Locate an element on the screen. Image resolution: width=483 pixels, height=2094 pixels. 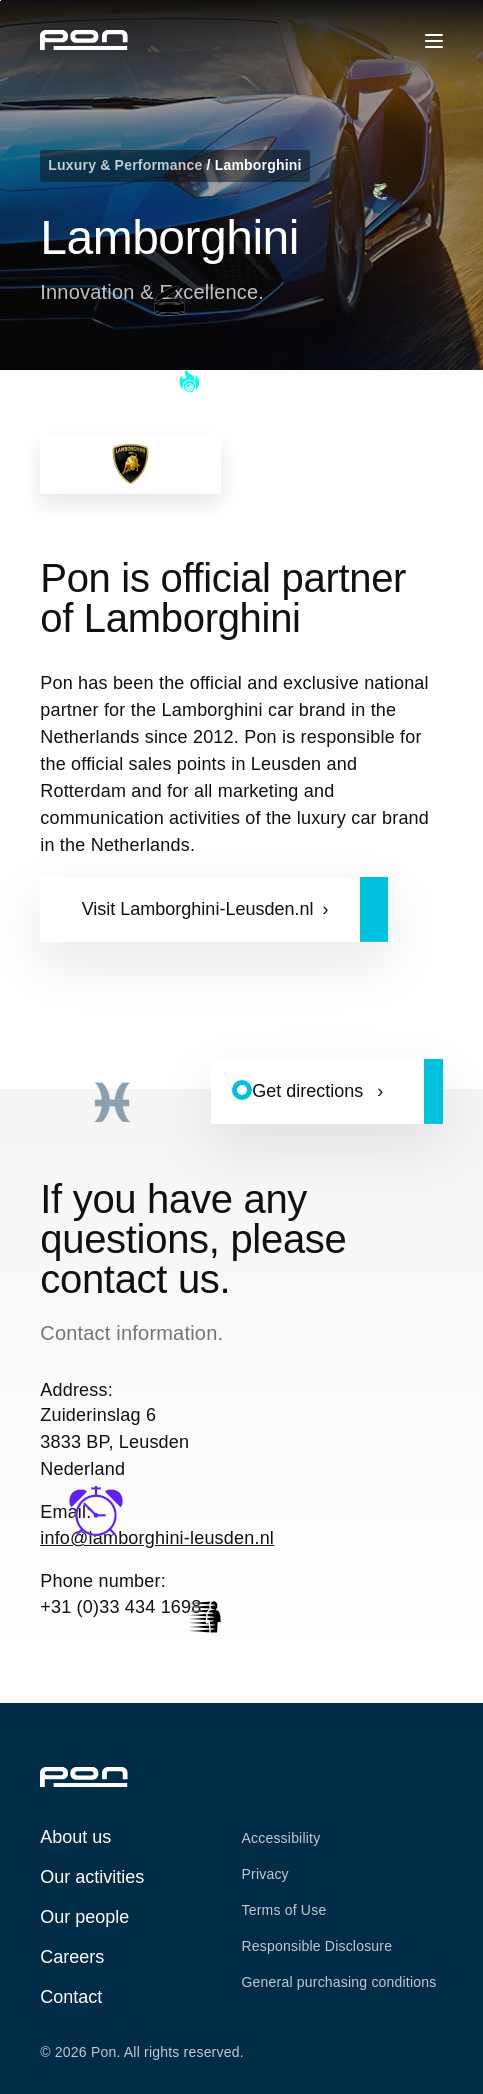
opened canned food item is located at coordinates (169, 300).